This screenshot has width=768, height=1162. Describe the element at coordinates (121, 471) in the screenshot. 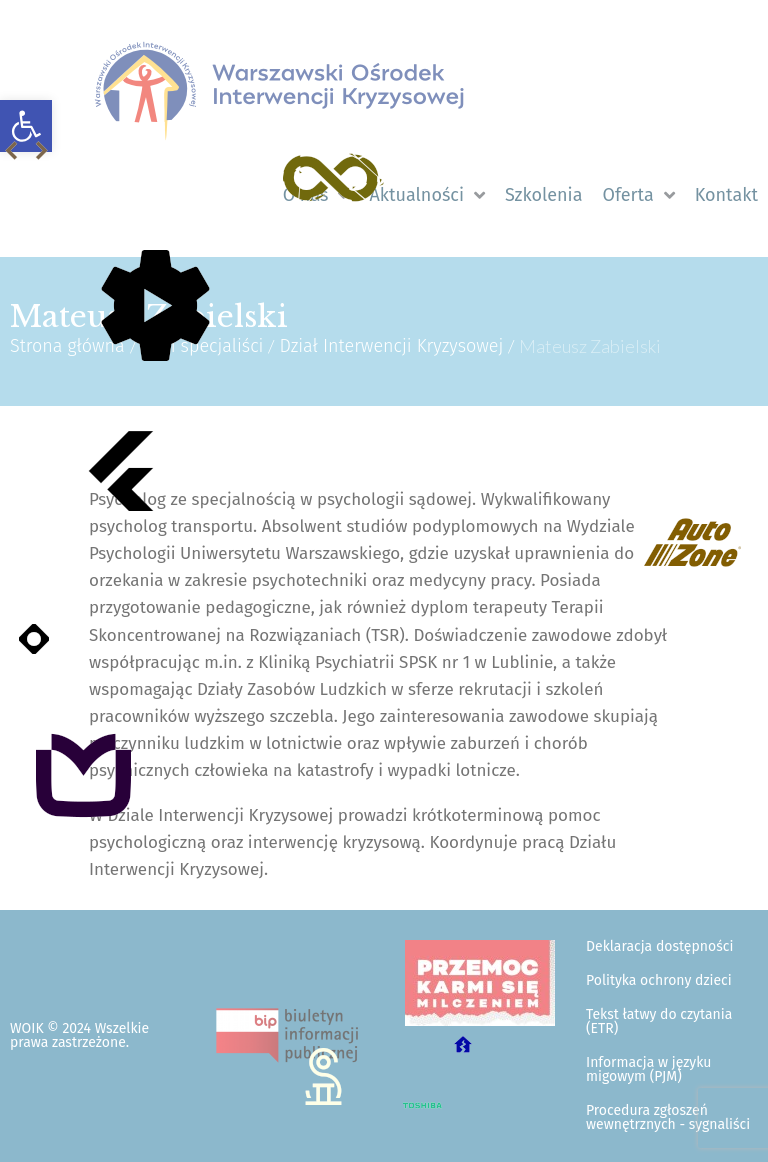

I see `flutter framework logo` at that location.